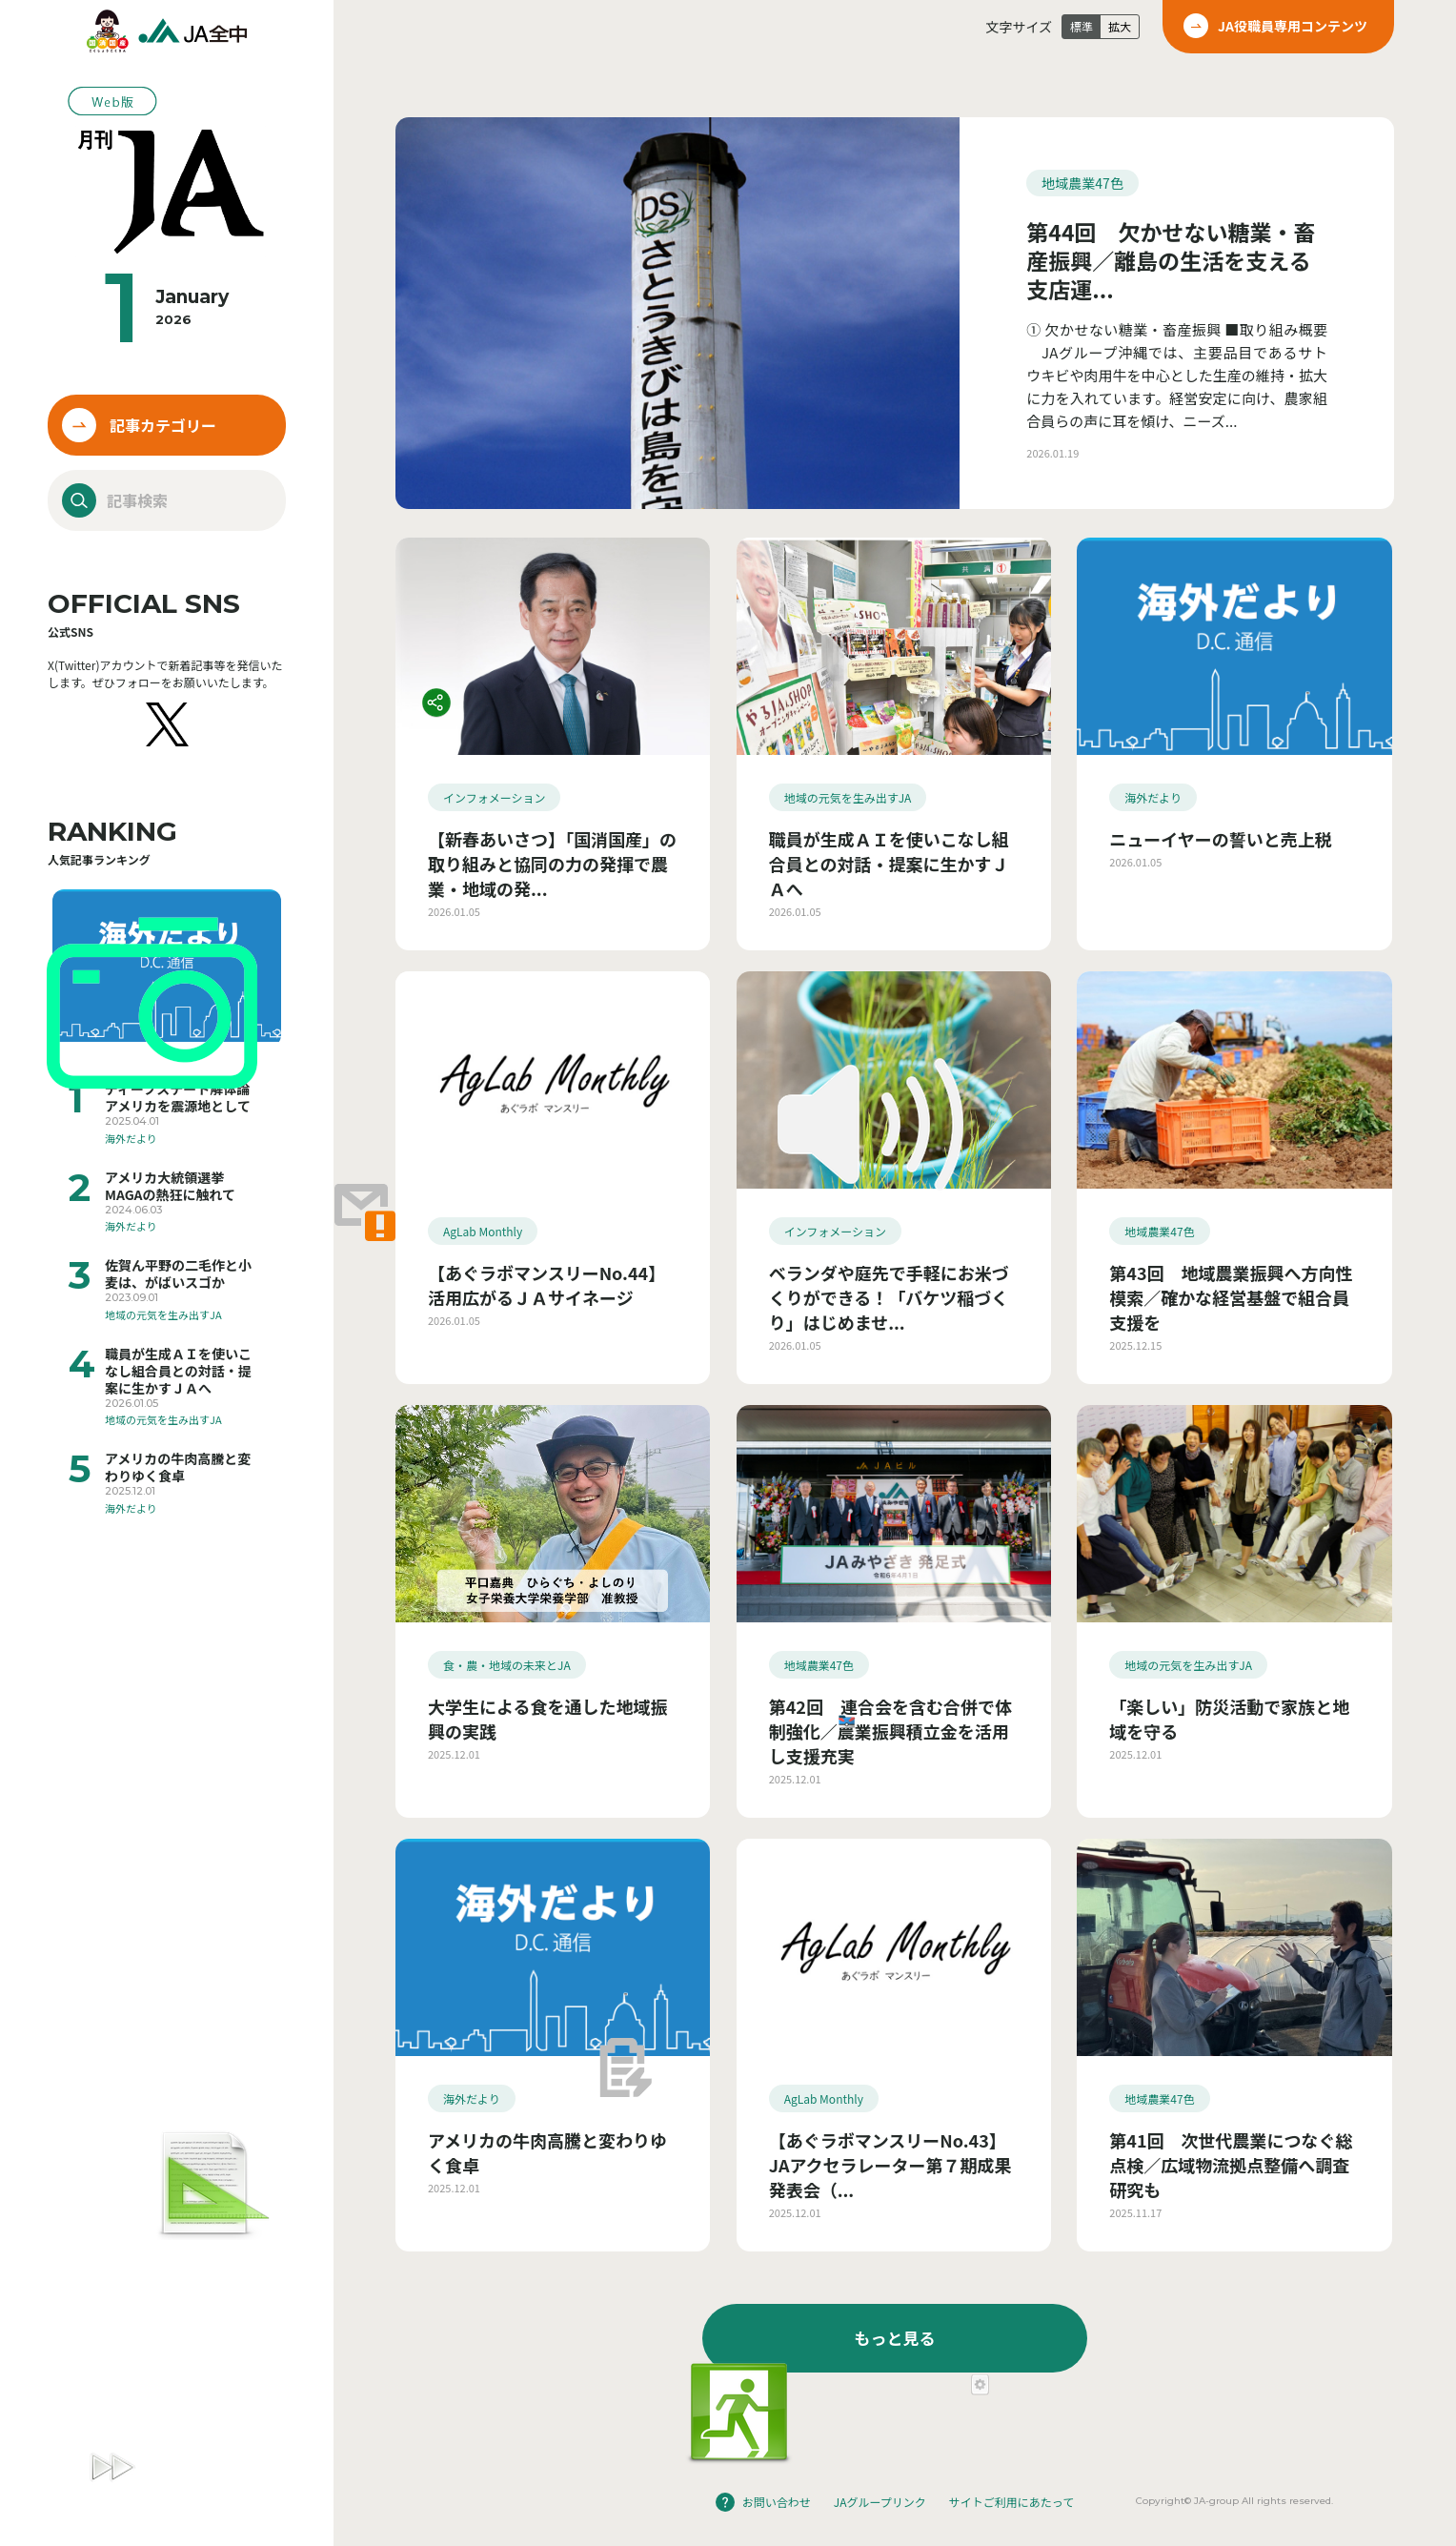 The image size is (1456, 2546). I want to click on battery fully charged and currently charging, so click(622, 2067).